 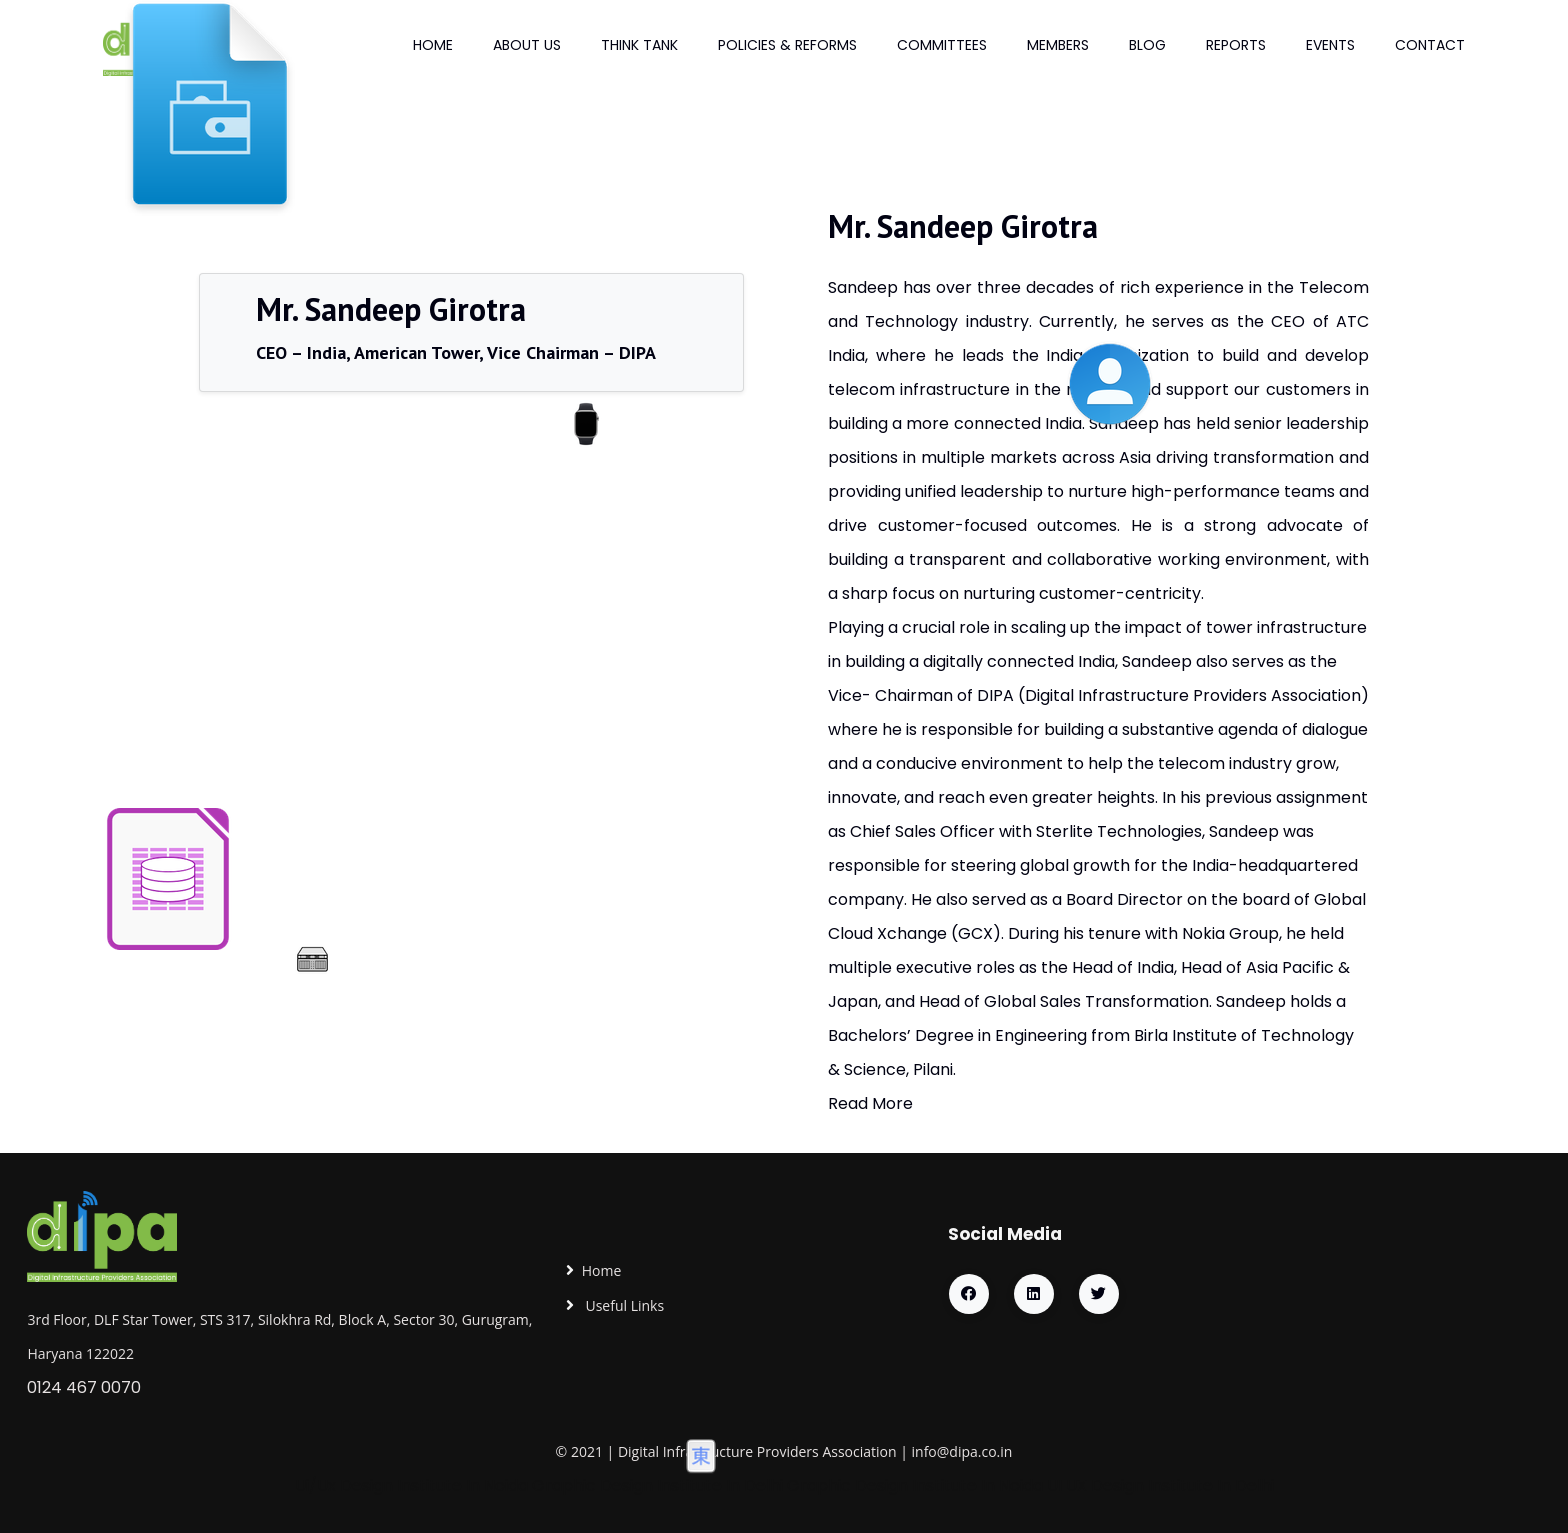 I want to click on access xserve in sidebar, so click(x=312, y=958).